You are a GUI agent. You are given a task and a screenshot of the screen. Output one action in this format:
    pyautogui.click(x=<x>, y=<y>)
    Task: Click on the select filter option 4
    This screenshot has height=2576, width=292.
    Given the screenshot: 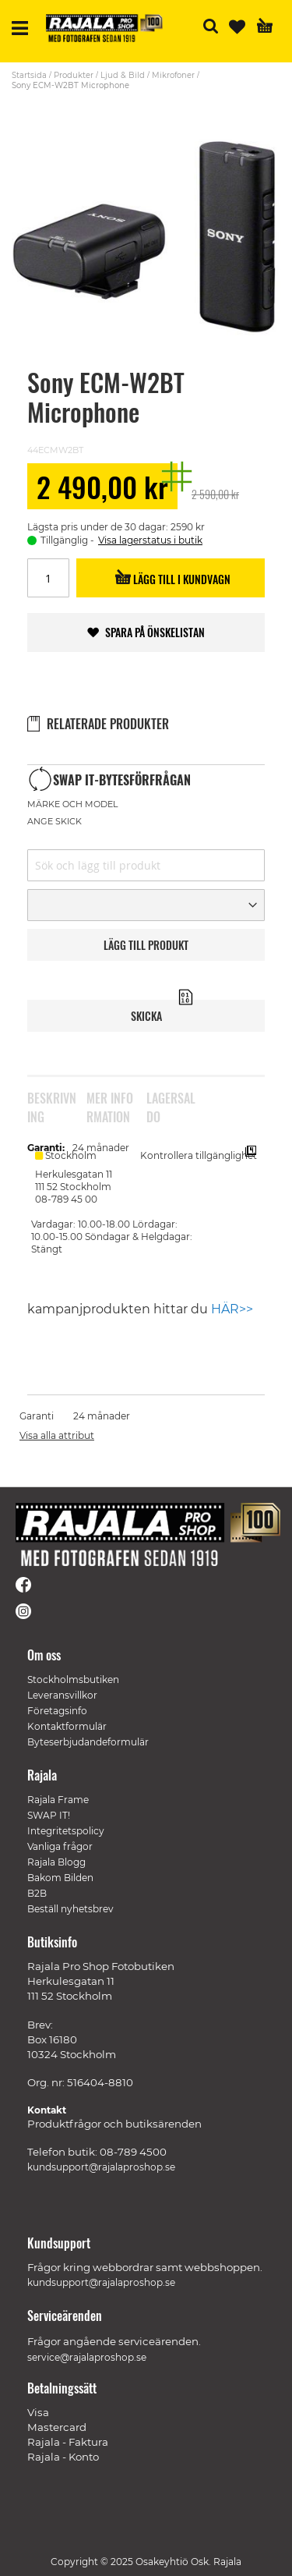 What is the action you would take?
    pyautogui.click(x=251, y=1151)
    